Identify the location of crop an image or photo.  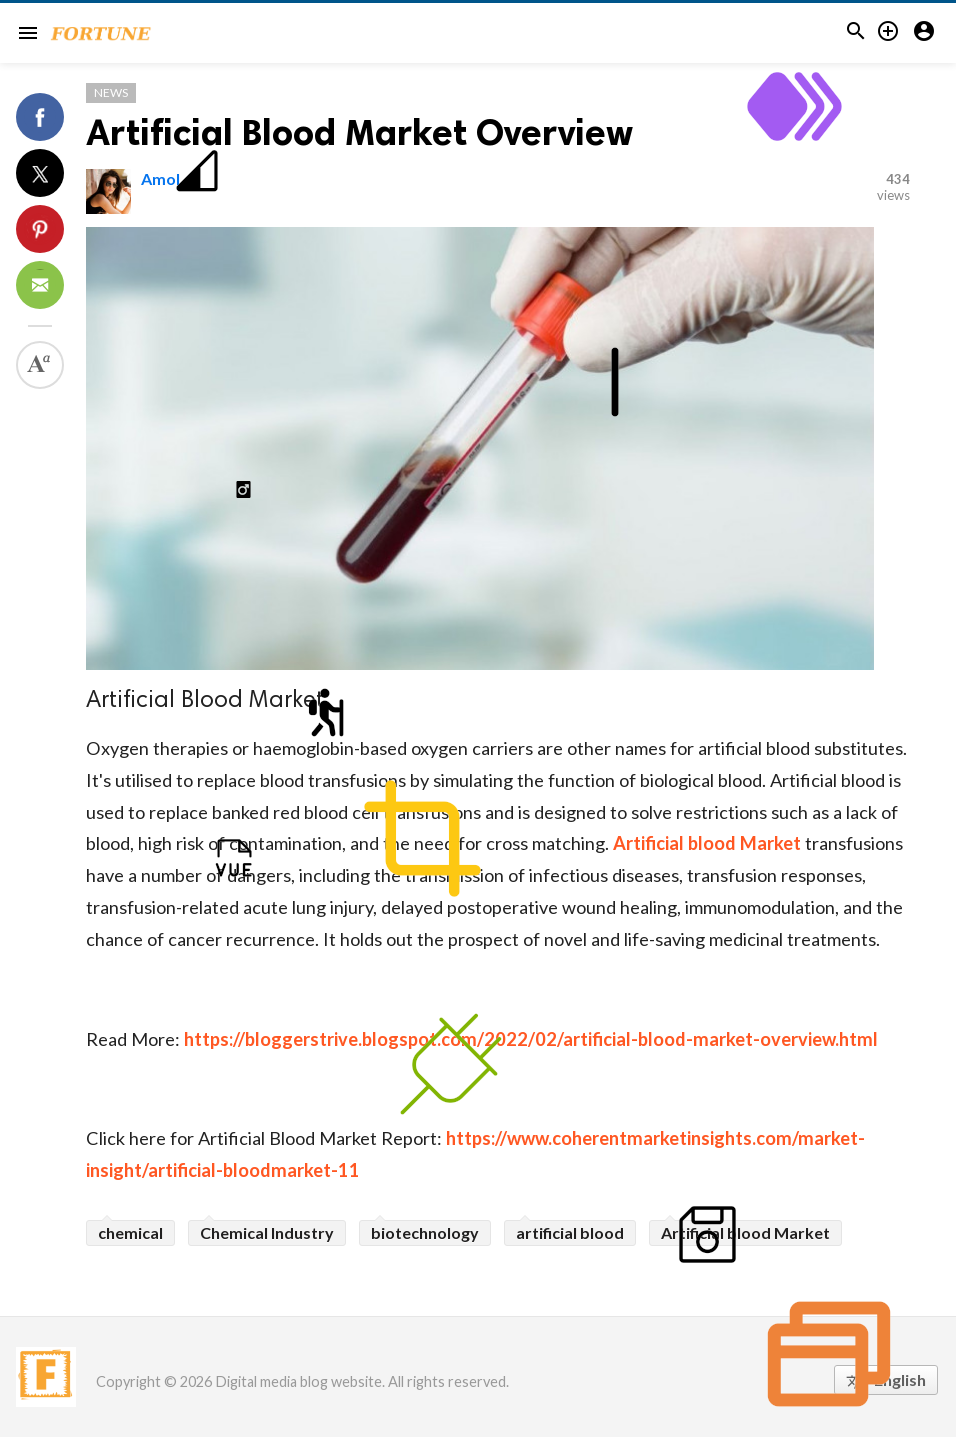
(422, 838).